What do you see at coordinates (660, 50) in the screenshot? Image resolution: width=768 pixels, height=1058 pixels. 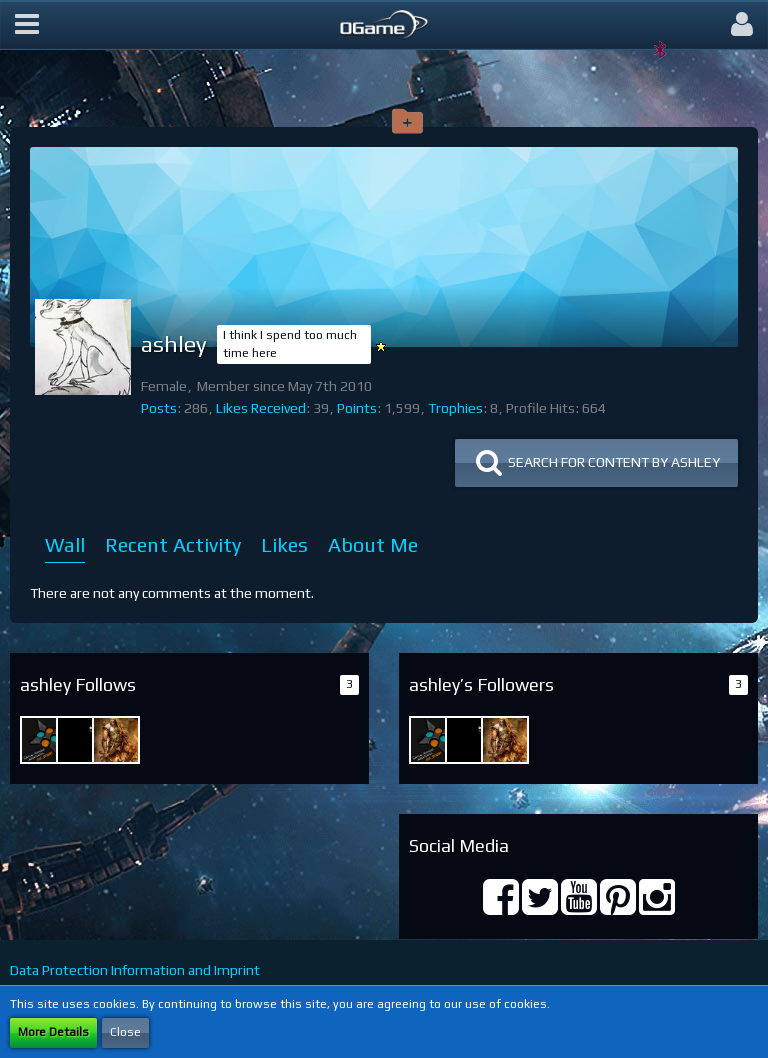 I see `toggle bluetooth connectivity on or off` at bounding box center [660, 50].